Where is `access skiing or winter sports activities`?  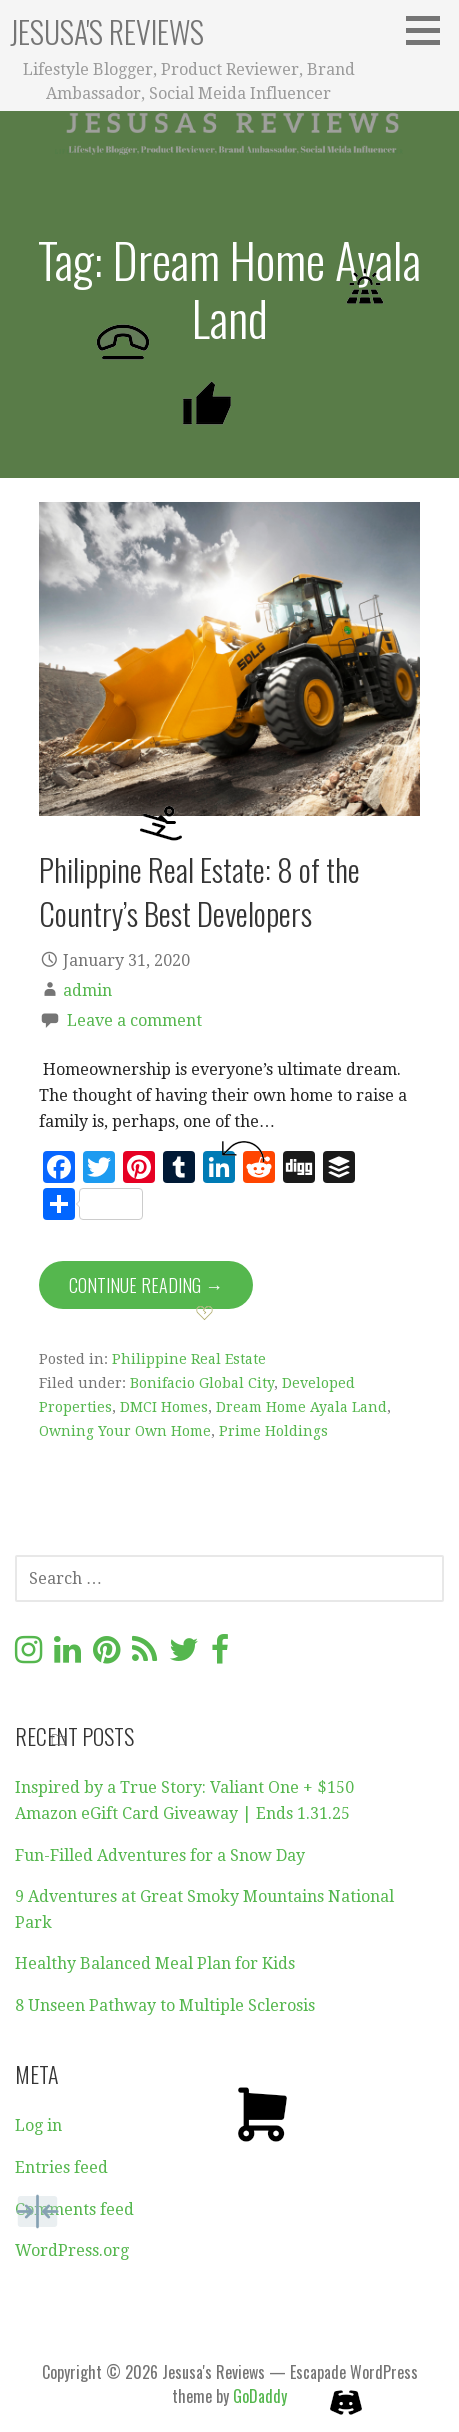
access skiing or winter sports activities is located at coordinates (161, 824).